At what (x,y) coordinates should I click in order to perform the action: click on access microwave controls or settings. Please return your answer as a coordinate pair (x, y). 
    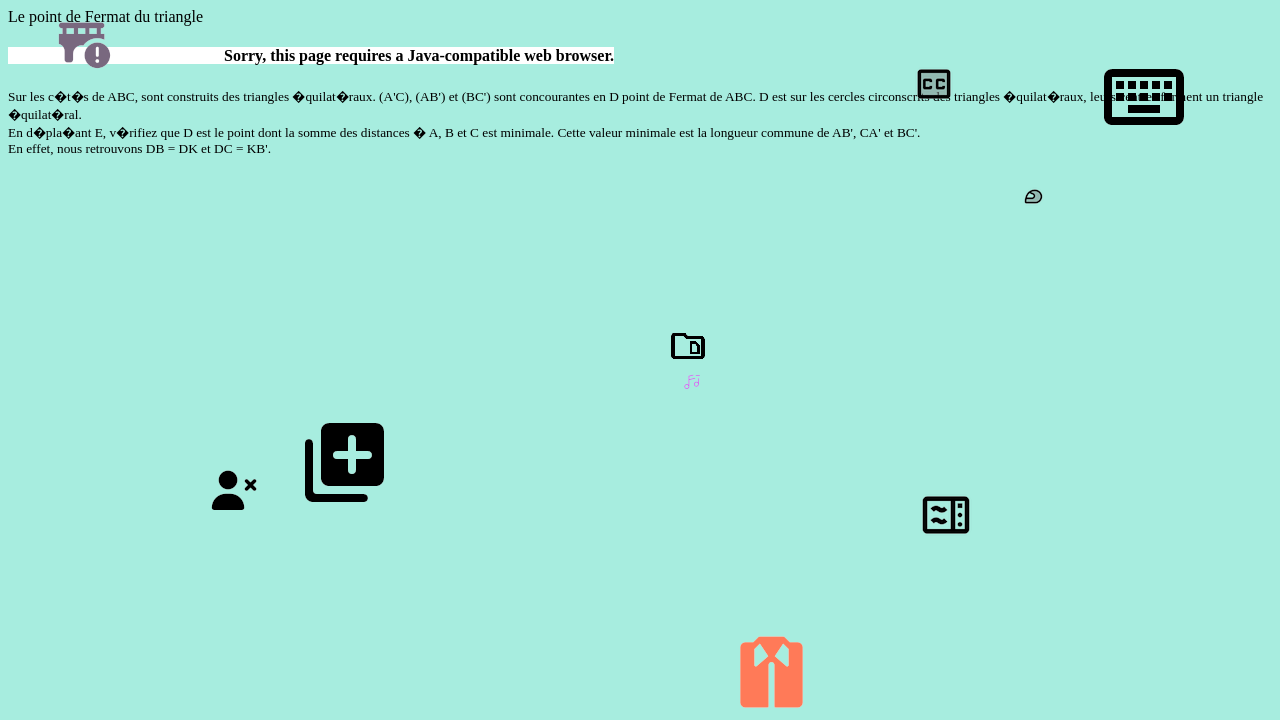
    Looking at the image, I should click on (946, 515).